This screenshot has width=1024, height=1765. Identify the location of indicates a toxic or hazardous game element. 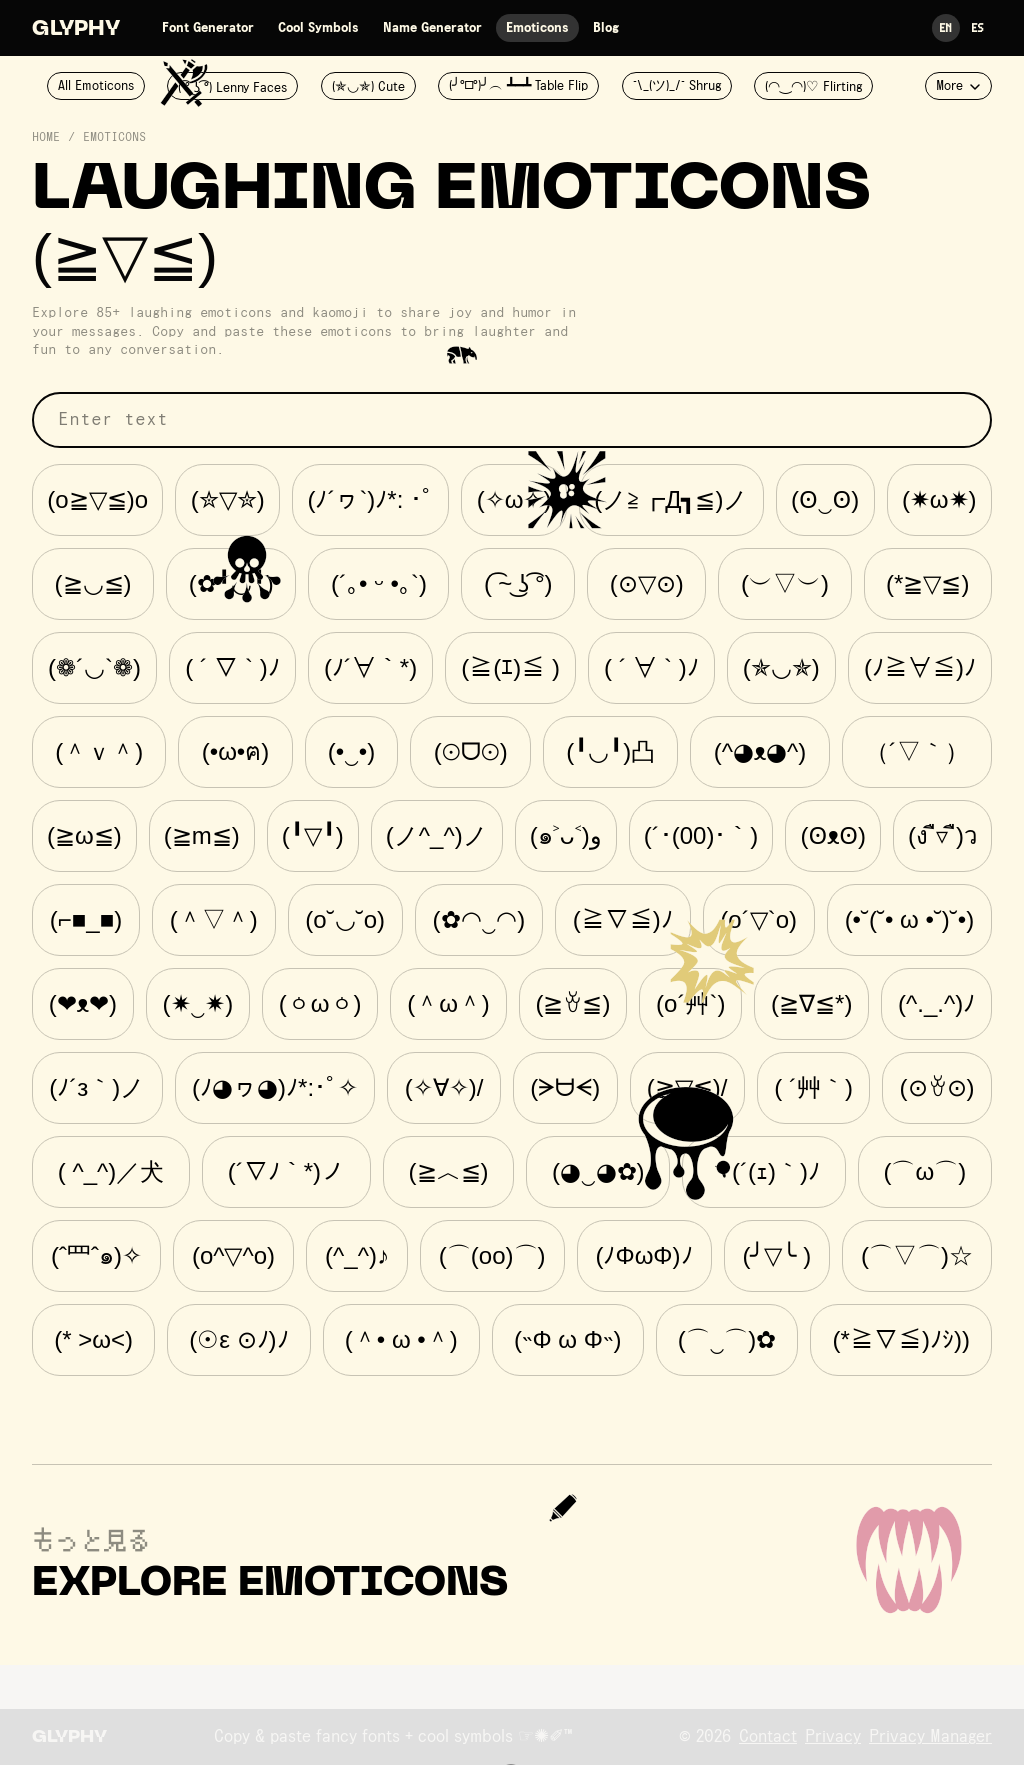
(247, 569).